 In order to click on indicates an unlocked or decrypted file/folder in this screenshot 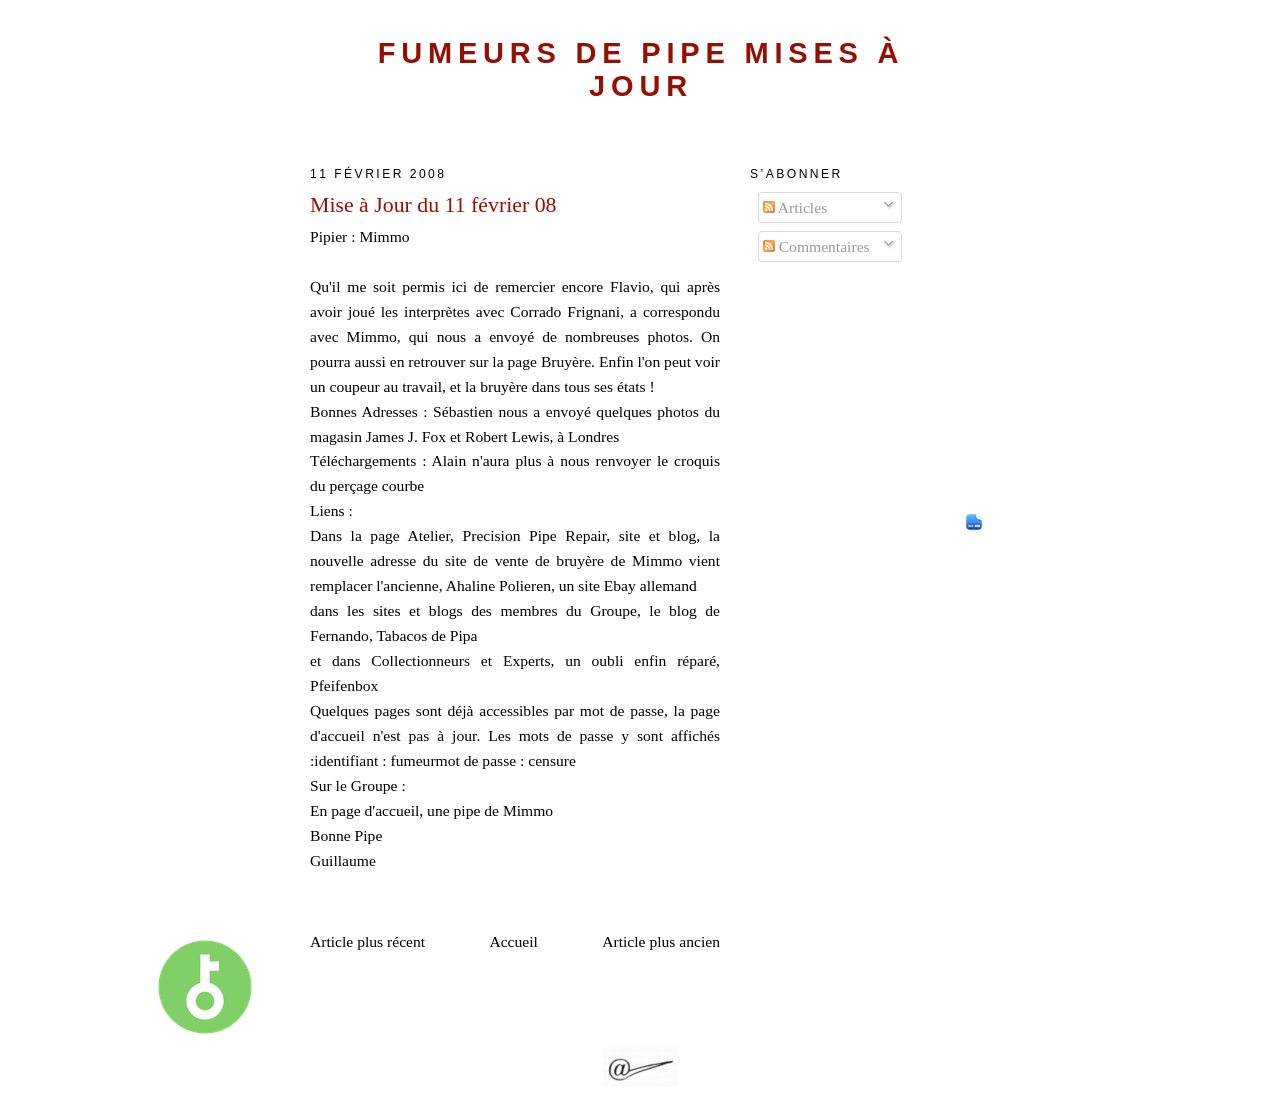, I will do `click(205, 987)`.